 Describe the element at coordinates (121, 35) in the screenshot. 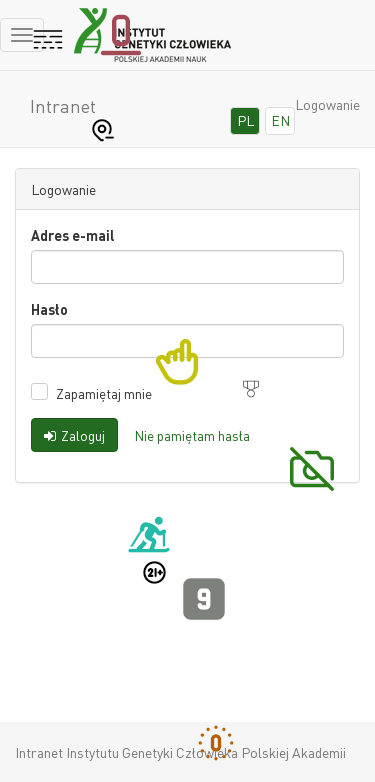

I see `align selected elements to the bottom` at that location.